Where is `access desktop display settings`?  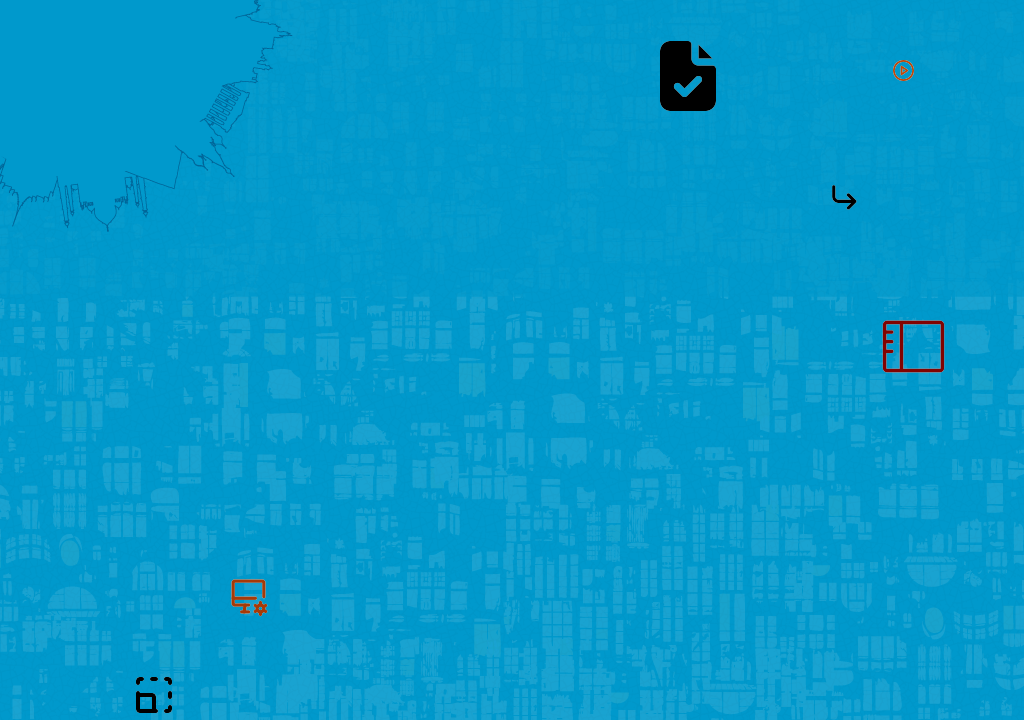 access desktop display settings is located at coordinates (248, 596).